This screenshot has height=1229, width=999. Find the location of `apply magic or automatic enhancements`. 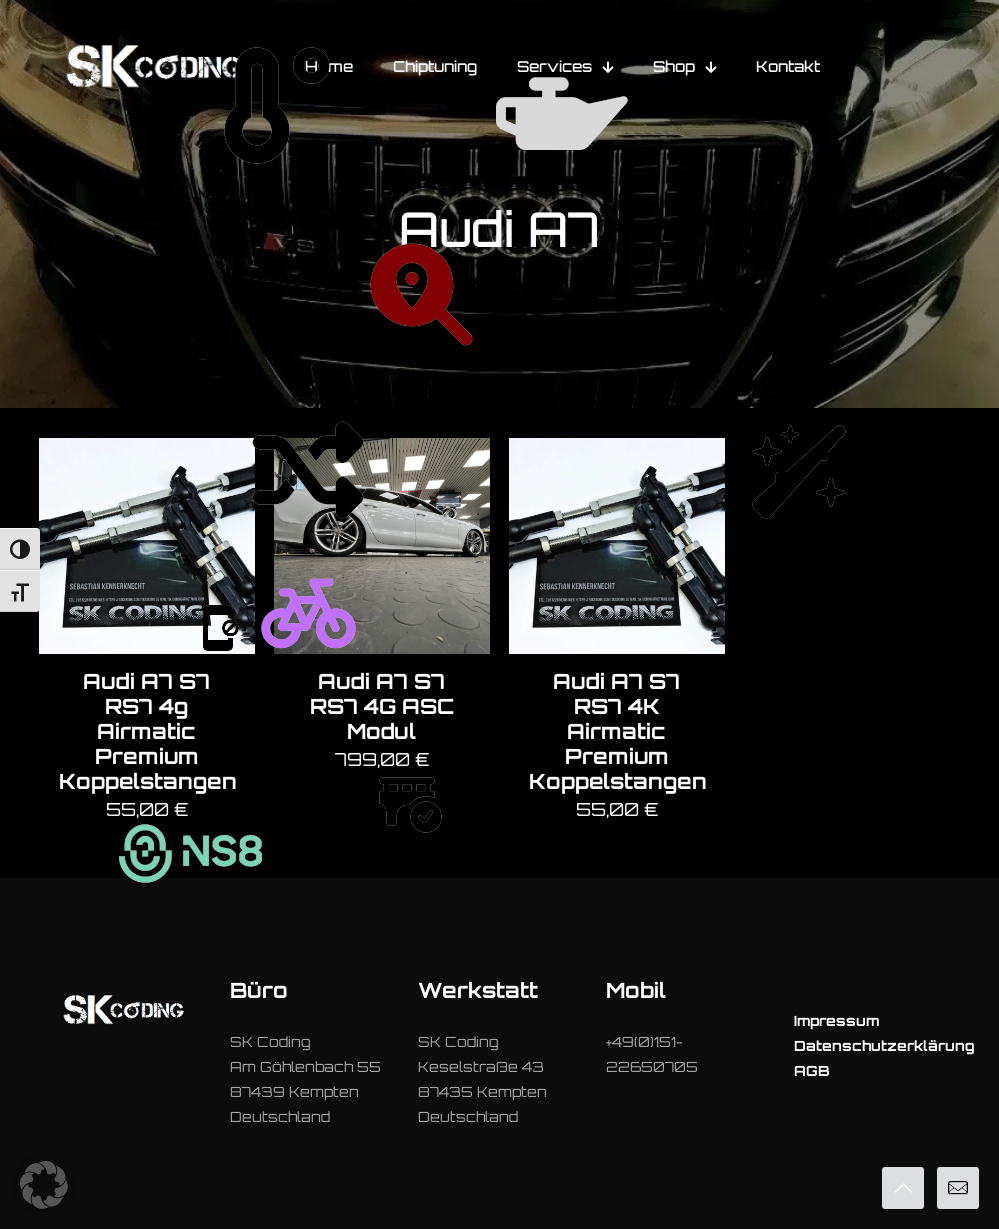

apply magic or automatic enhancements is located at coordinates (799, 472).